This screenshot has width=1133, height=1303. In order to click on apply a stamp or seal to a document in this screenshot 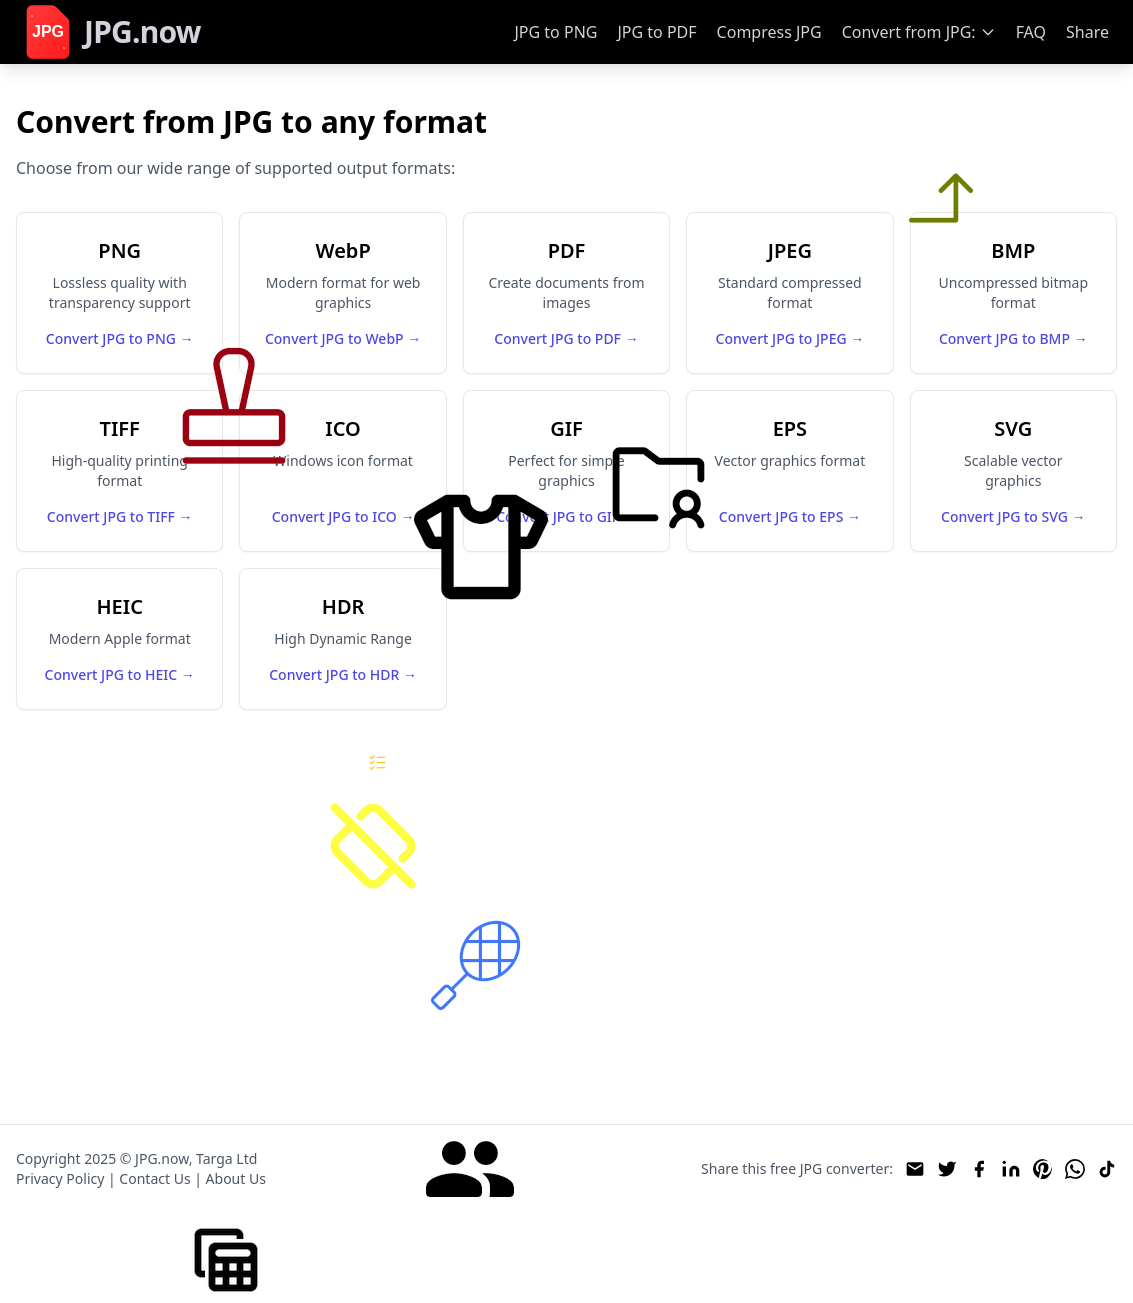, I will do `click(234, 408)`.